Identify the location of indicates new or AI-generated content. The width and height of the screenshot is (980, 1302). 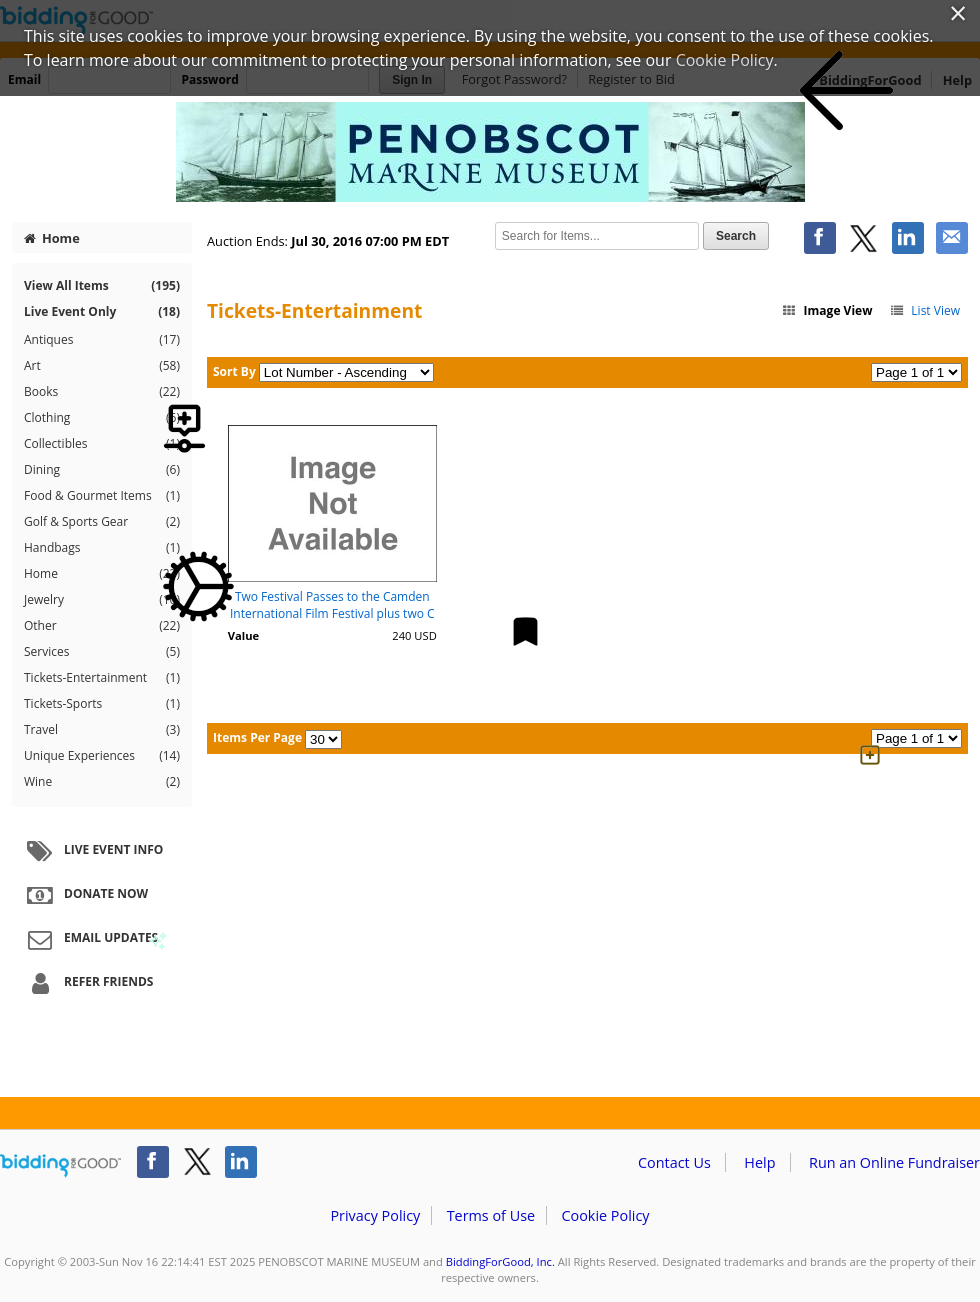
(158, 941).